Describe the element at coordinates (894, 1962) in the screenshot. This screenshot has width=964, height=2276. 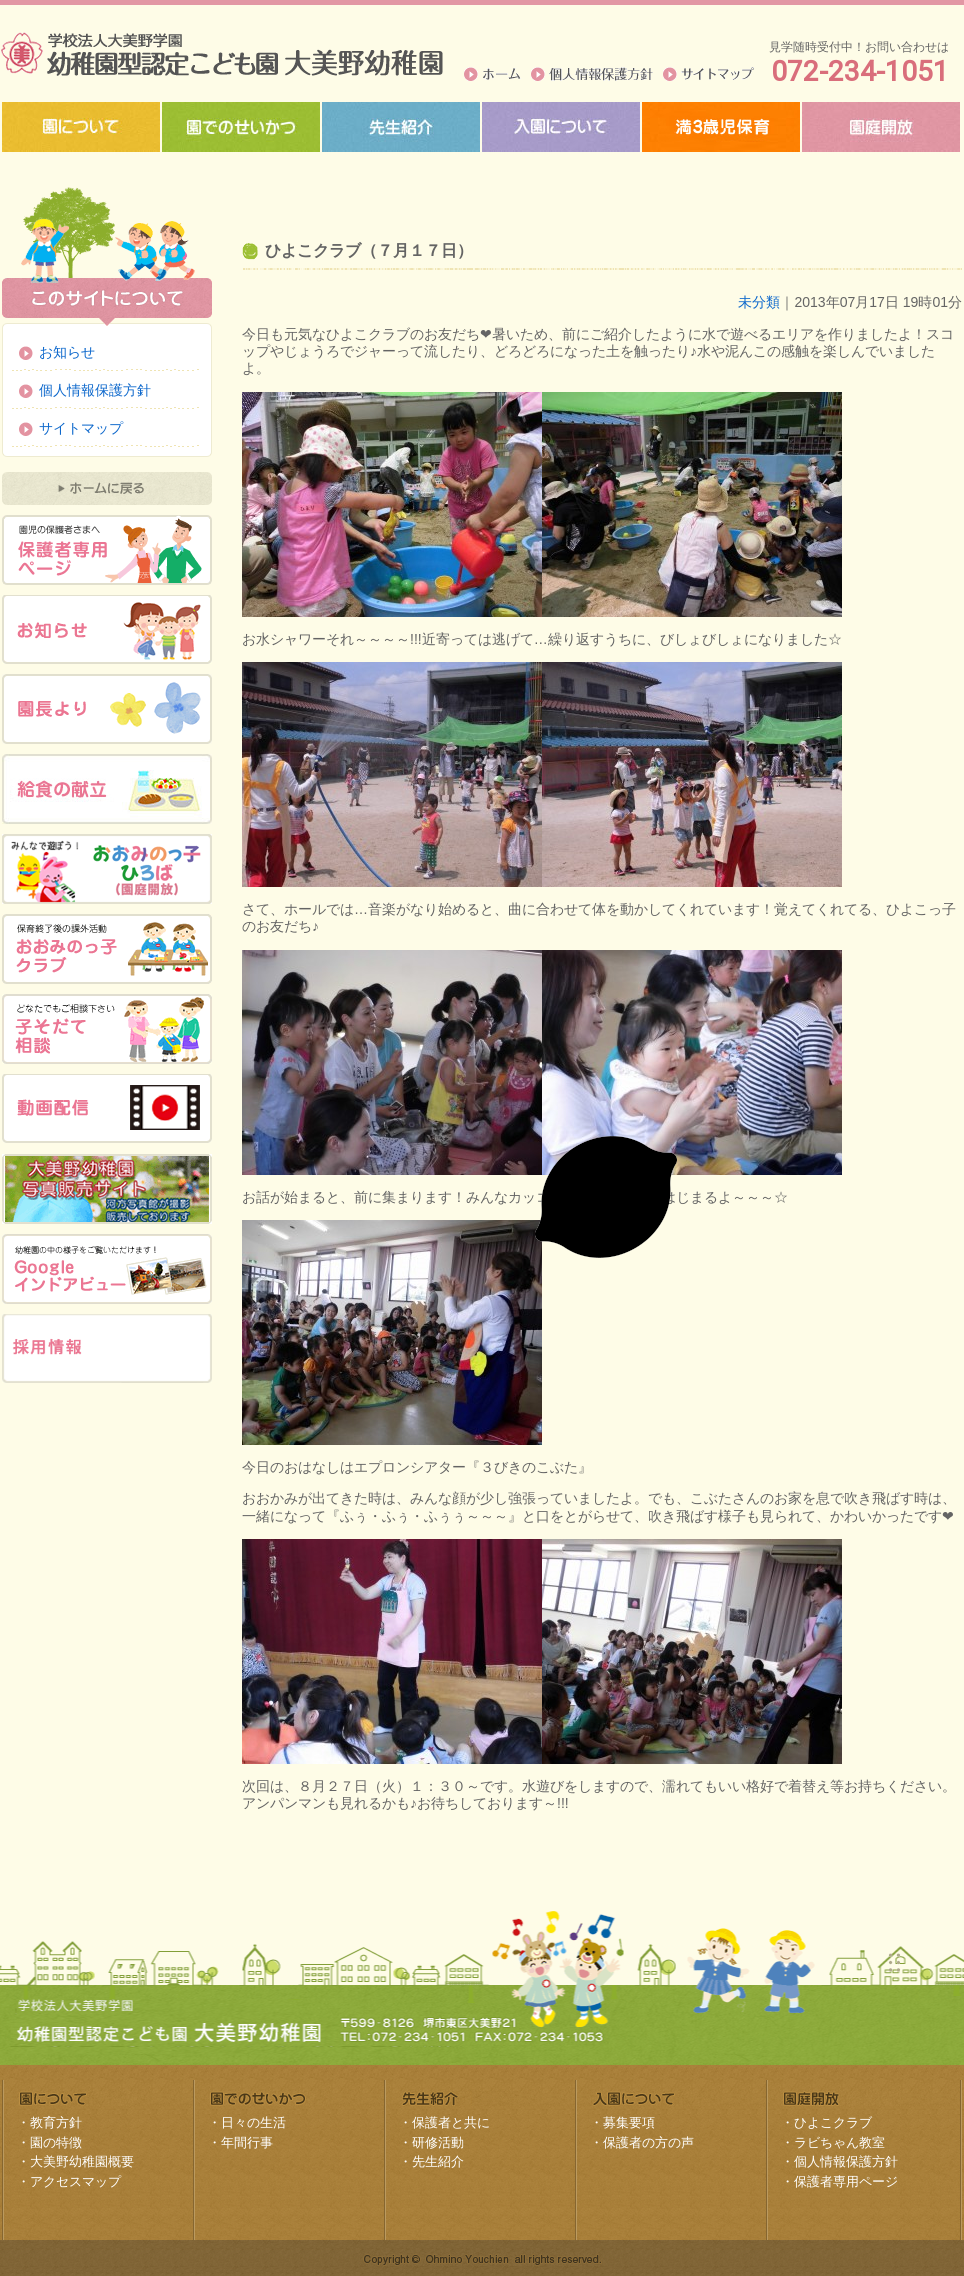
I see `drag to reorder this item` at that location.